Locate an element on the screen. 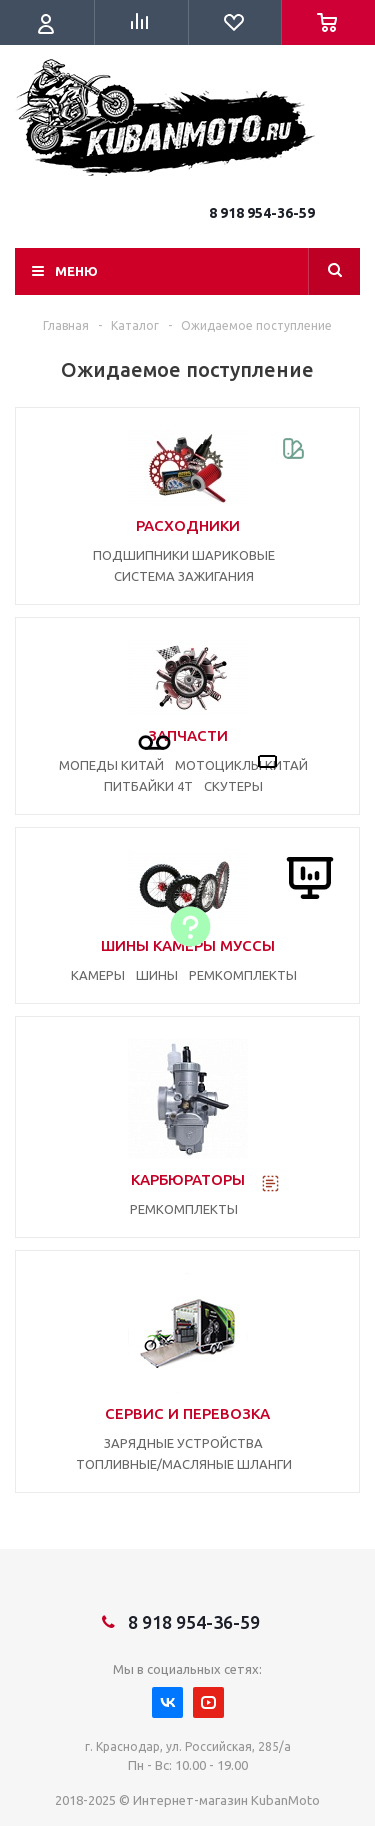 Image resolution: width=375 pixels, height=1826 pixels. crop image to 16:9 aspect ratio is located at coordinates (267, 761).